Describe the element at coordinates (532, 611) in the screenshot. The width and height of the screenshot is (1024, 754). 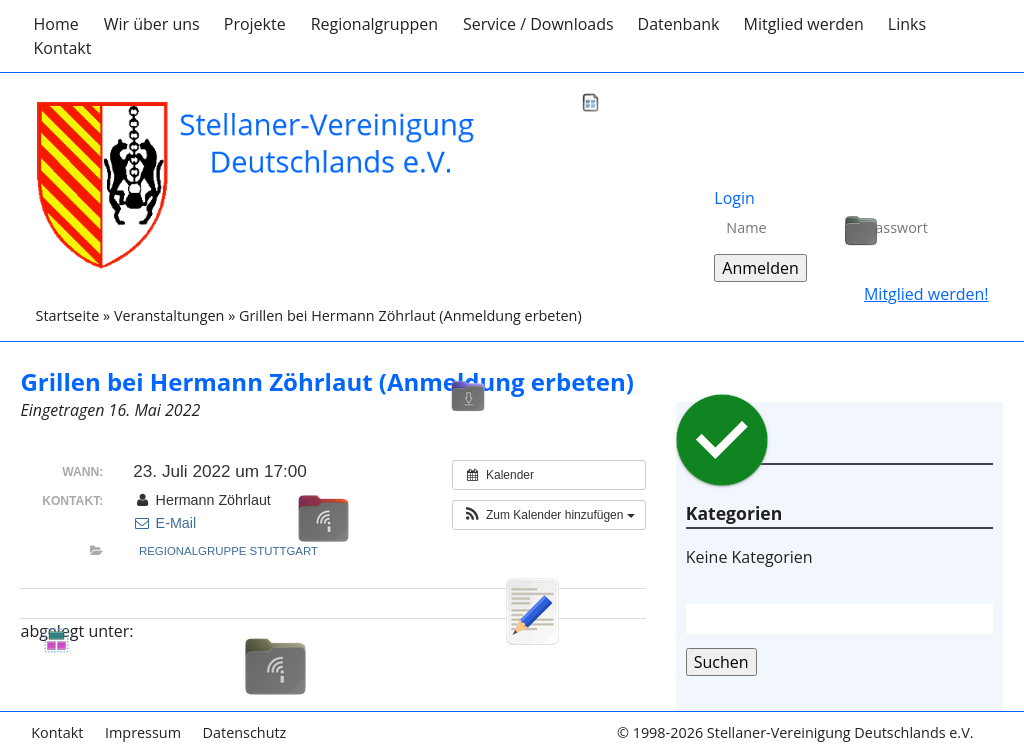
I see `open text editor application` at that location.